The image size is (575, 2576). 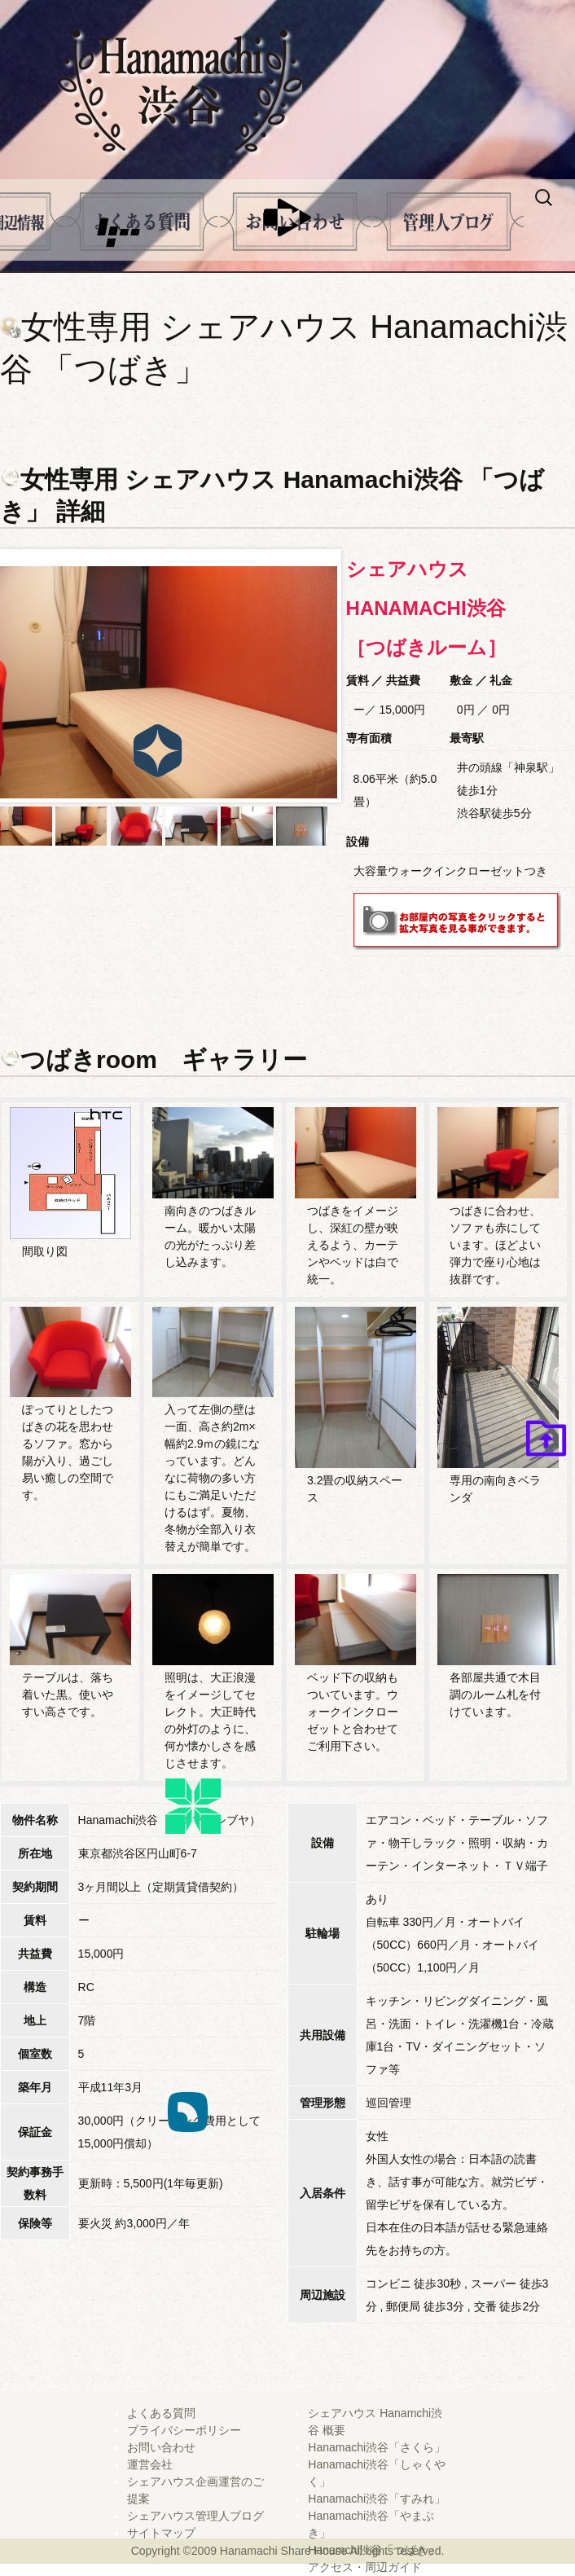 What do you see at coordinates (187, 2112) in the screenshot?
I see `open Spectrum community app` at bounding box center [187, 2112].